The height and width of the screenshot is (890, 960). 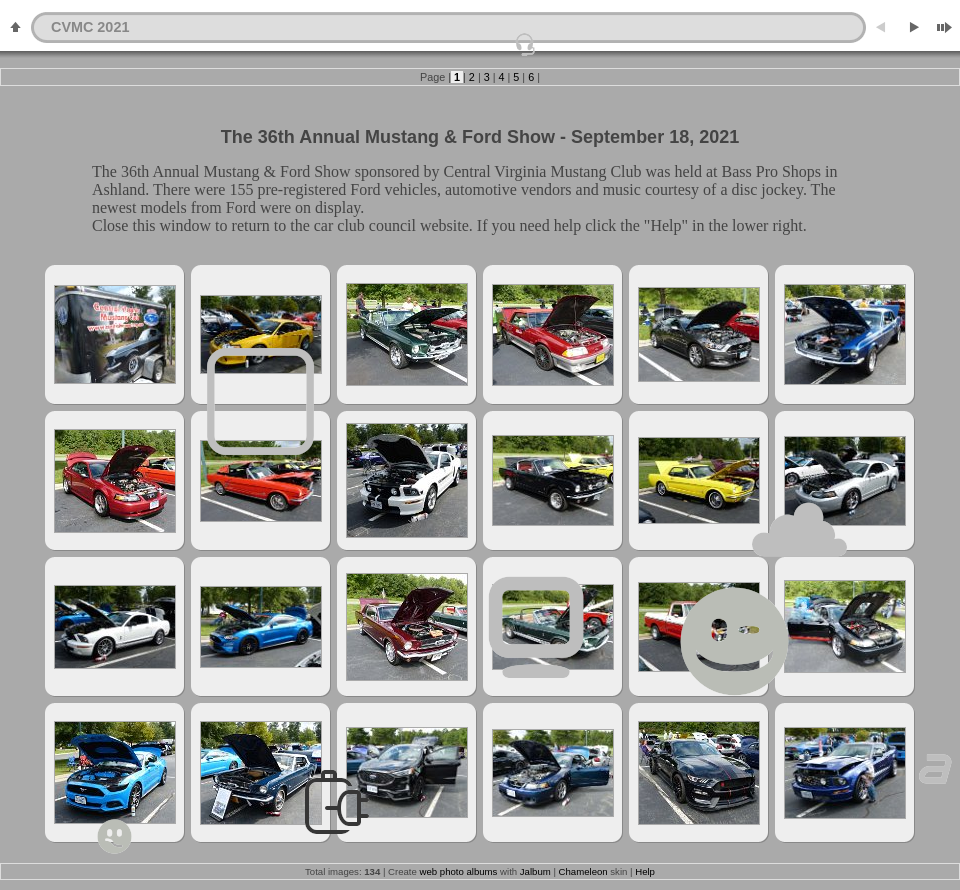 What do you see at coordinates (260, 401) in the screenshot?
I see `unchecked checkbox state` at bounding box center [260, 401].